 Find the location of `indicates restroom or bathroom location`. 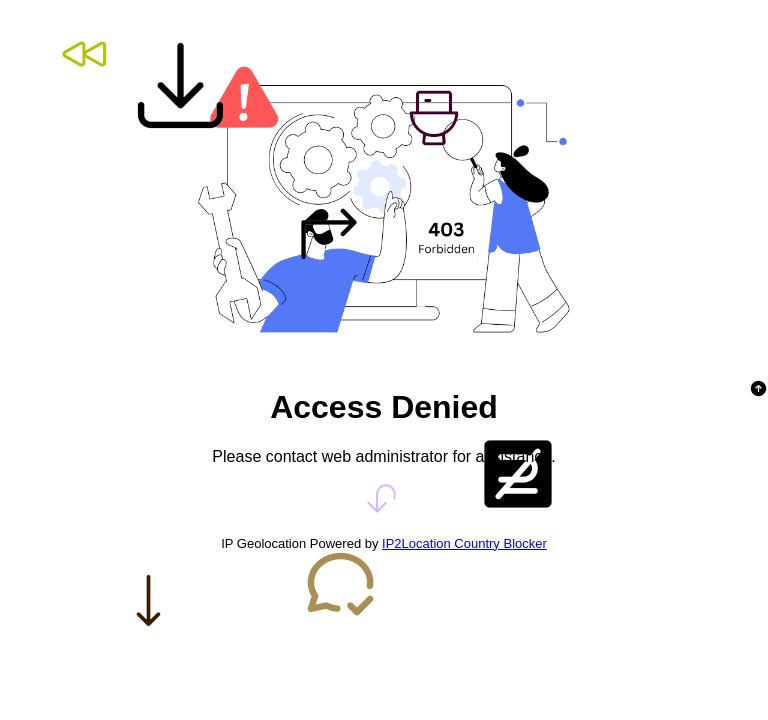

indicates restroom or bathroom location is located at coordinates (434, 117).